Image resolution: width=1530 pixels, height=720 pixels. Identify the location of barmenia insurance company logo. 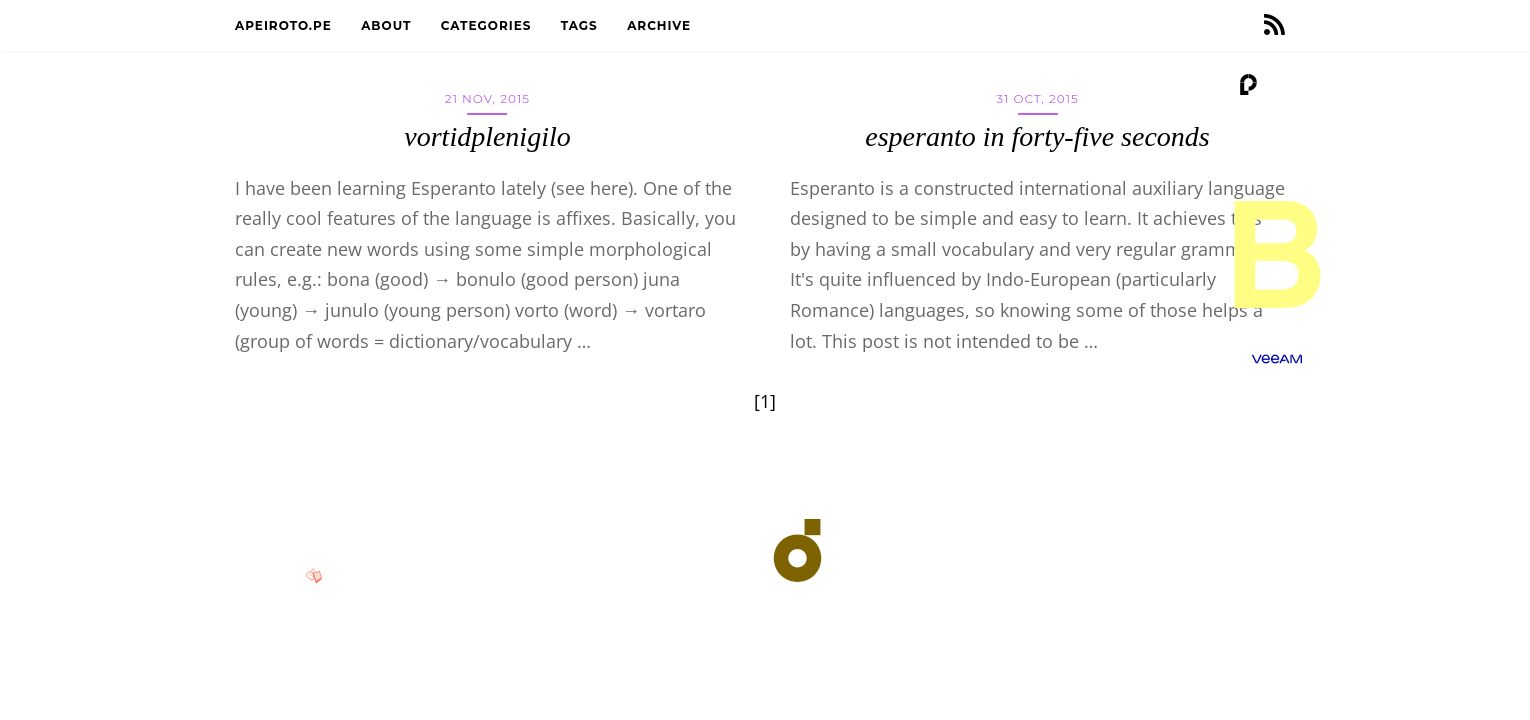
(1277, 254).